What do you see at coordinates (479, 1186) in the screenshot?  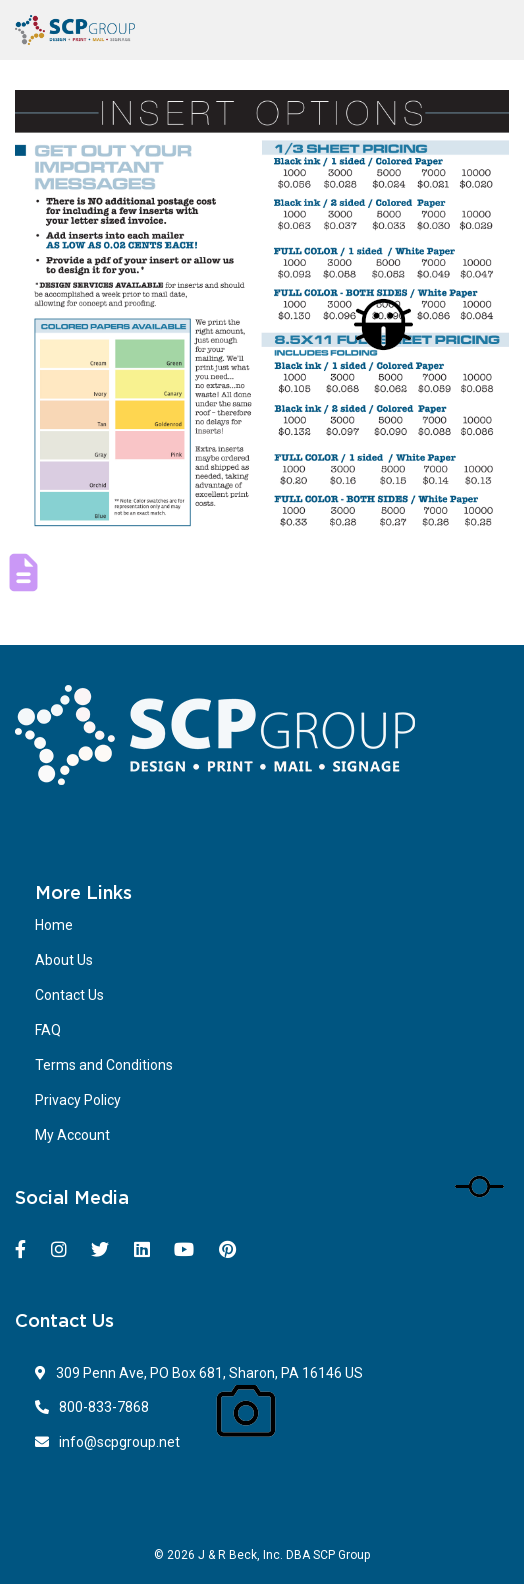 I see `view commit history in version control` at bounding box center [479, 1186].